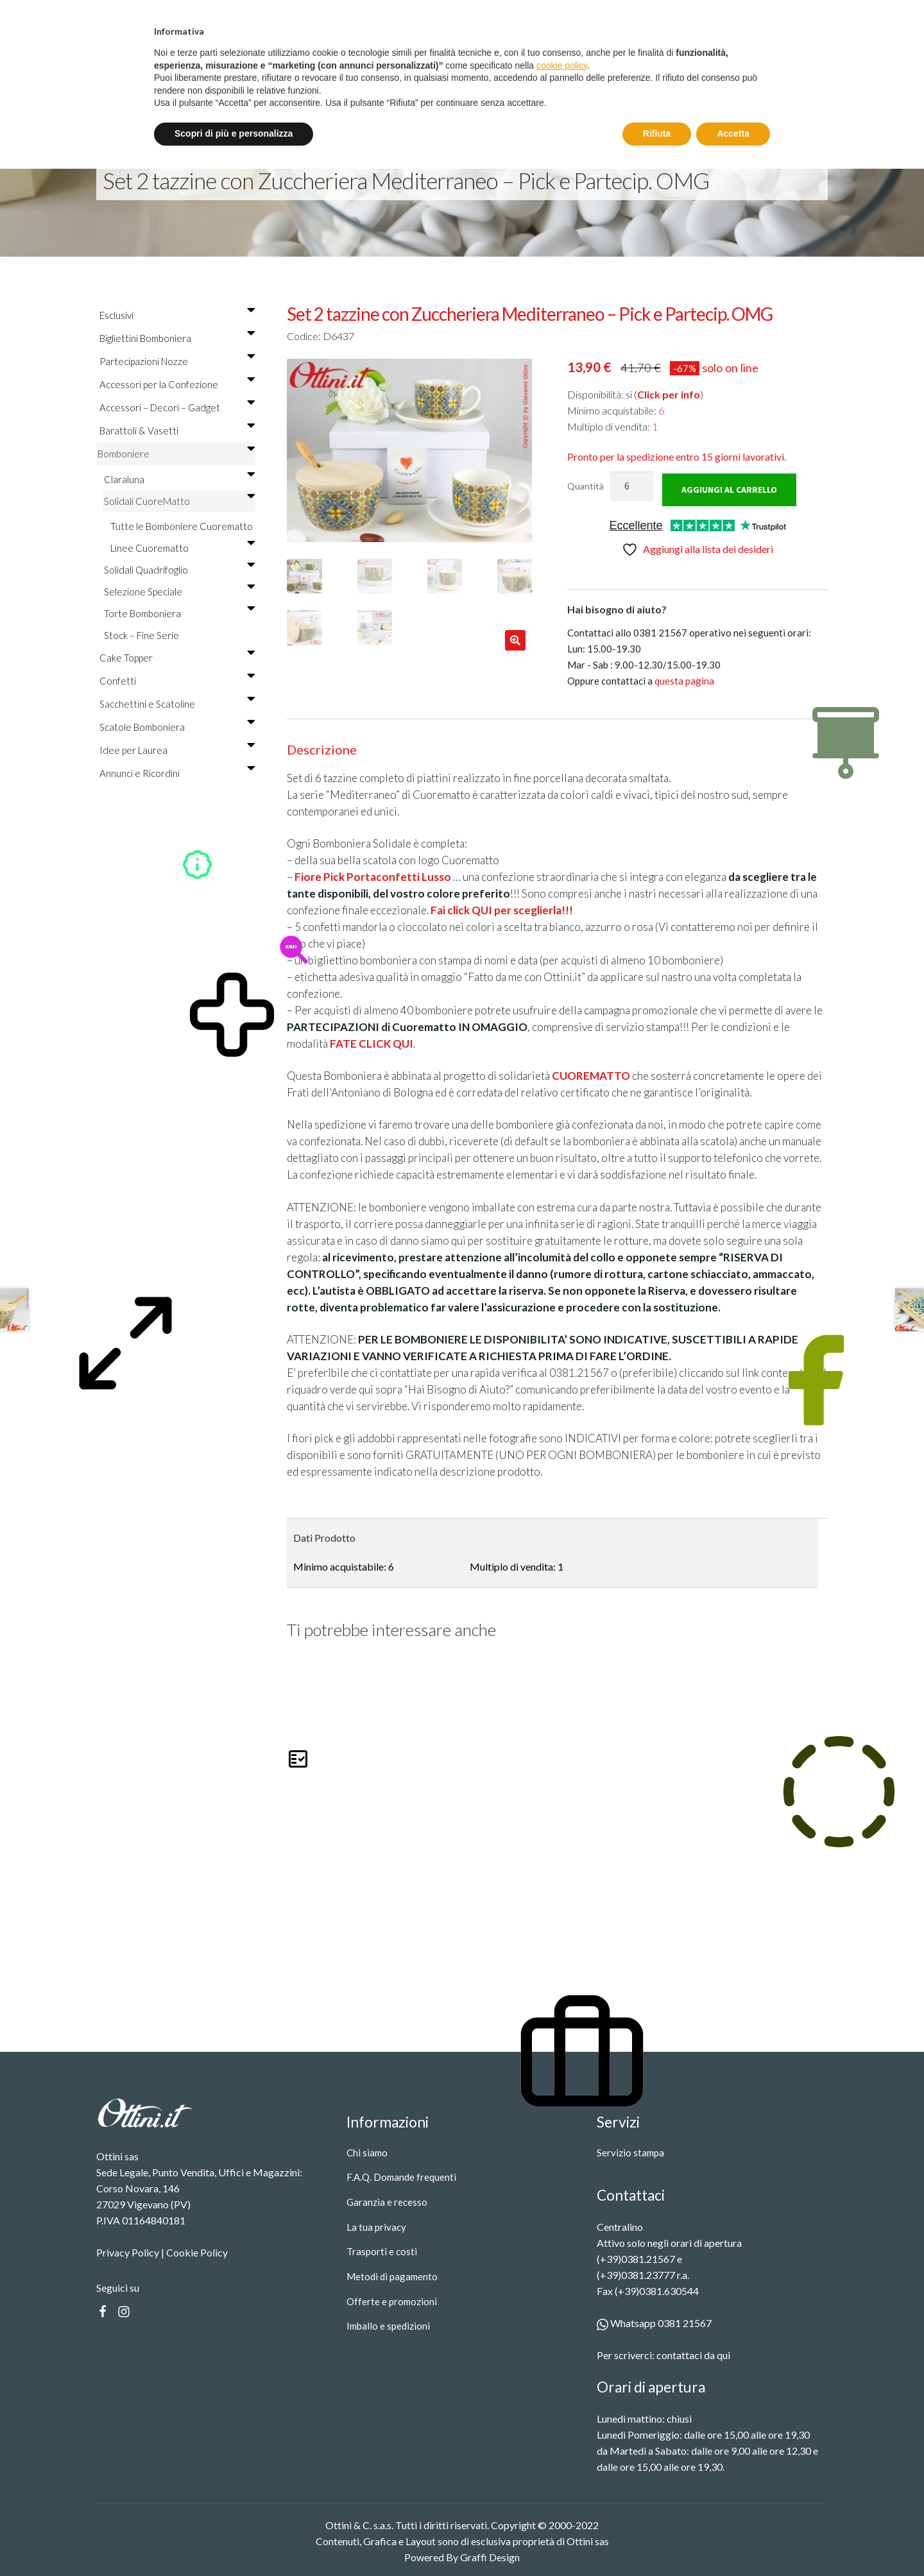  Describe the element at coordinates (582, 2056) in the screenshot. I see `access work or business-related features` at that location.